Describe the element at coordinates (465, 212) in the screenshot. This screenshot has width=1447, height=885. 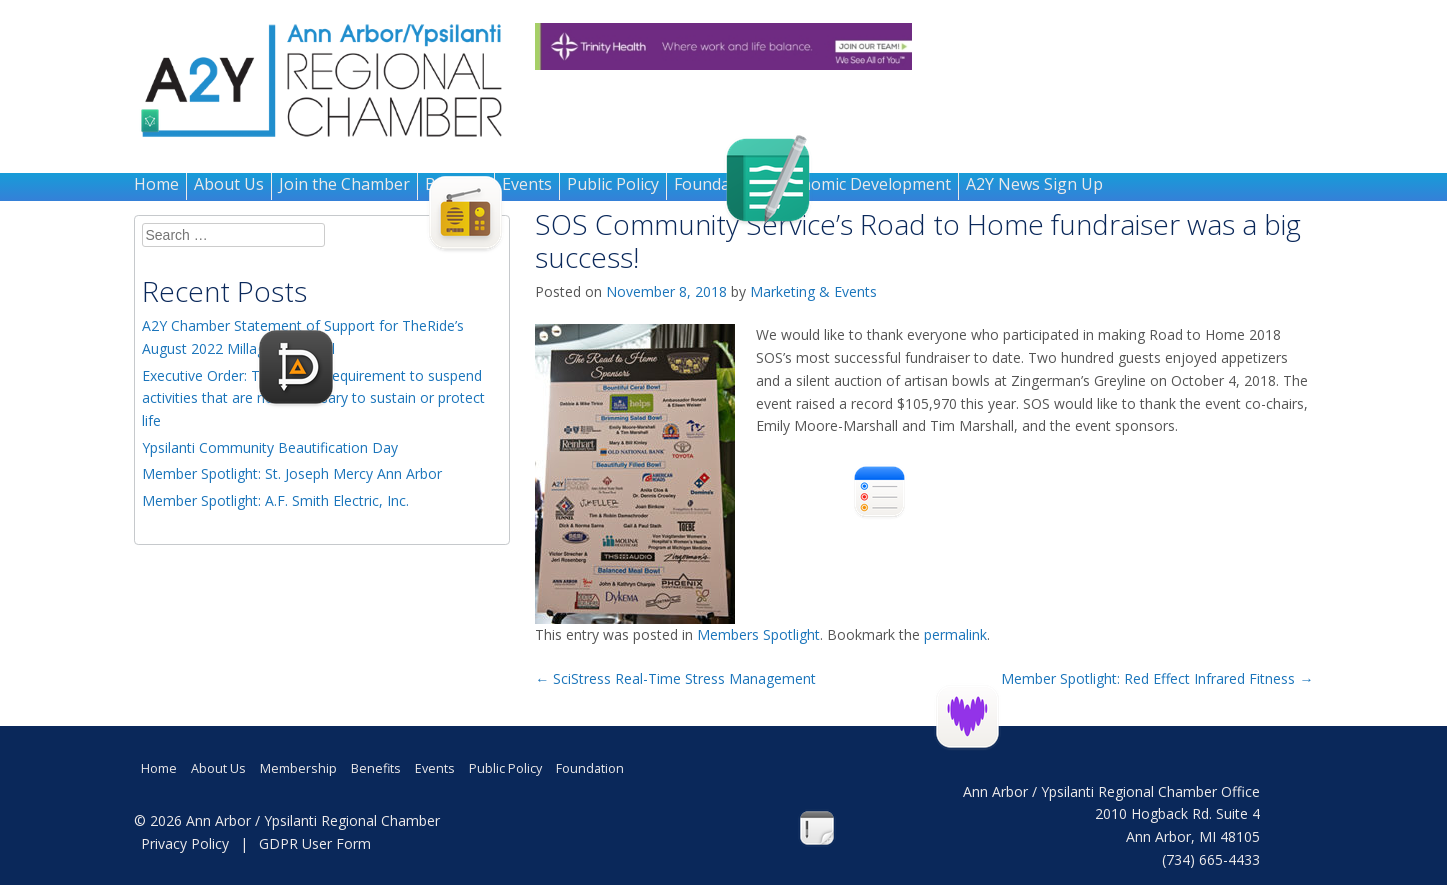
I see `open shortwave radio streaming app` at that location.